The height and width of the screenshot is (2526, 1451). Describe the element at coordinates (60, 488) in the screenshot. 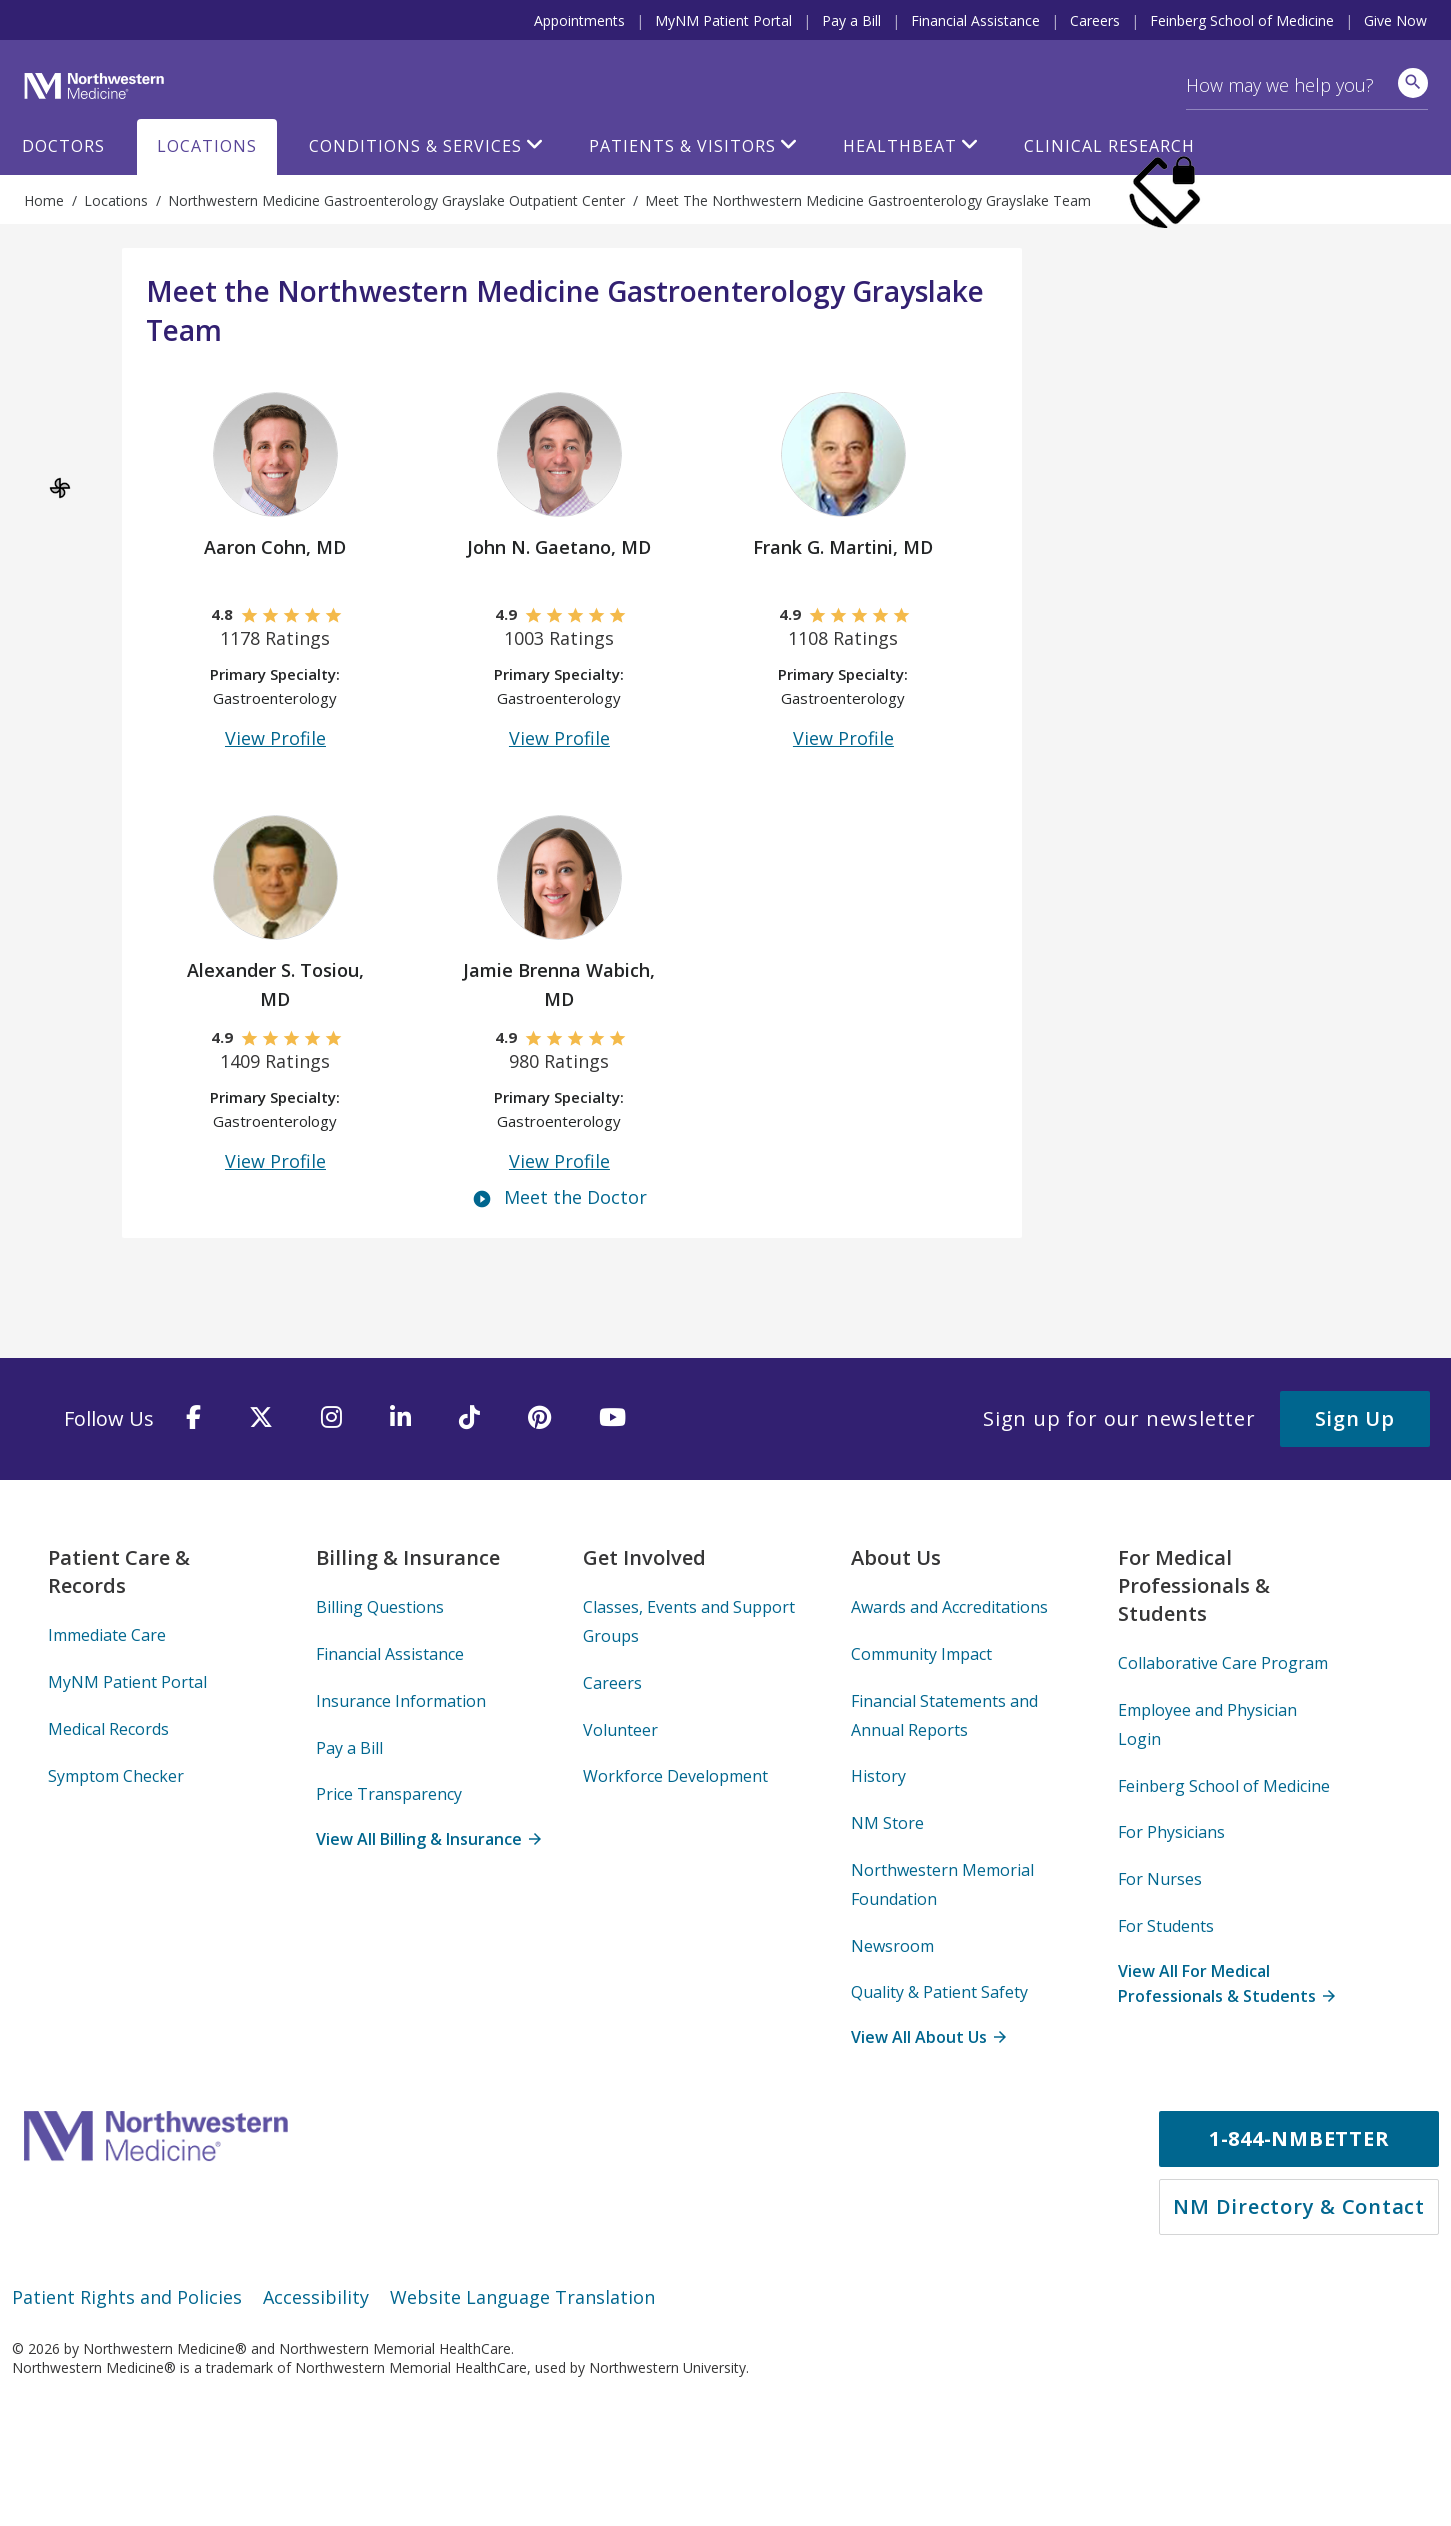

I see `access toys or games section` at that location.